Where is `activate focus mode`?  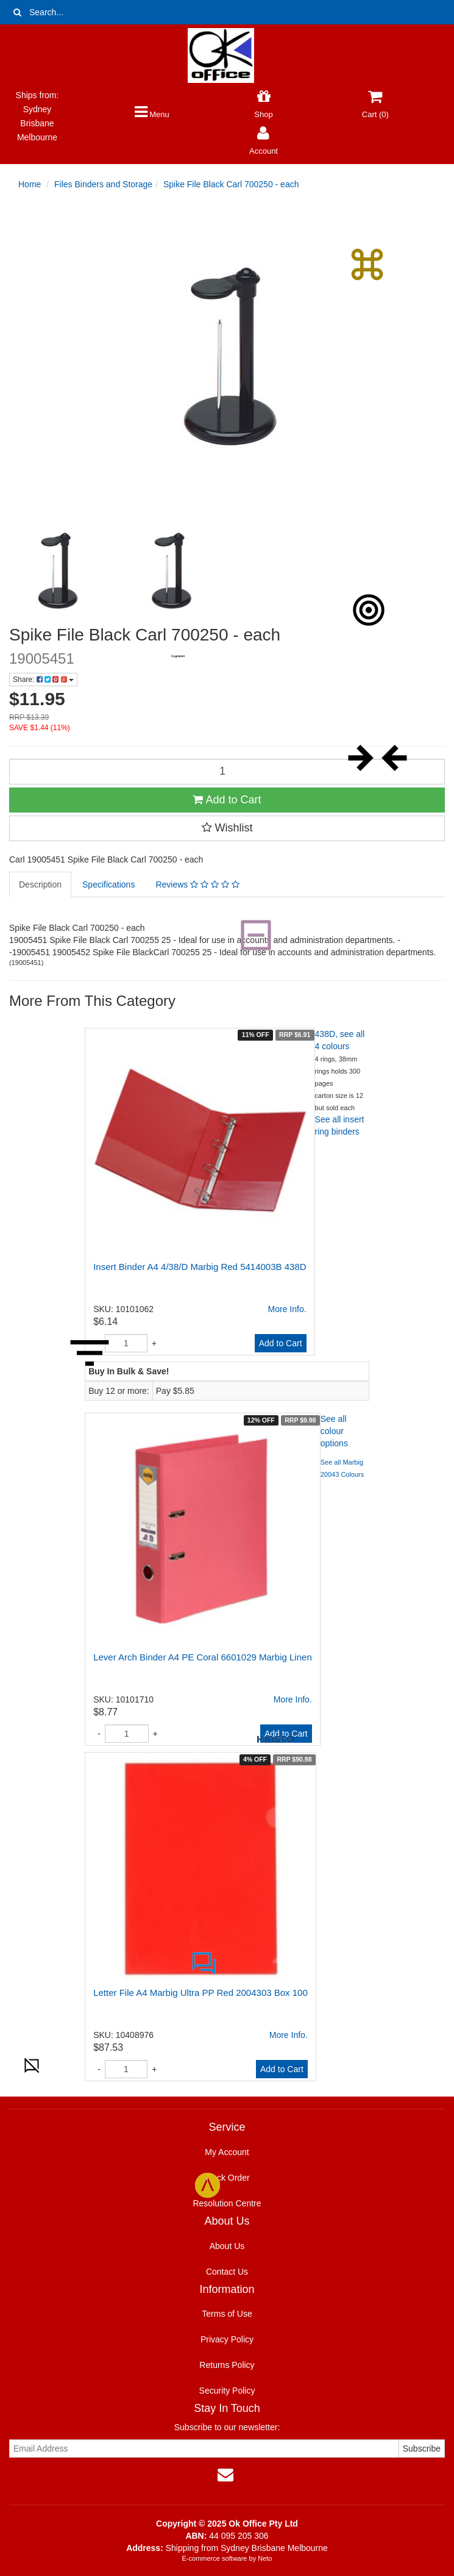 activate focus mode is located at coordinates (369, 610).